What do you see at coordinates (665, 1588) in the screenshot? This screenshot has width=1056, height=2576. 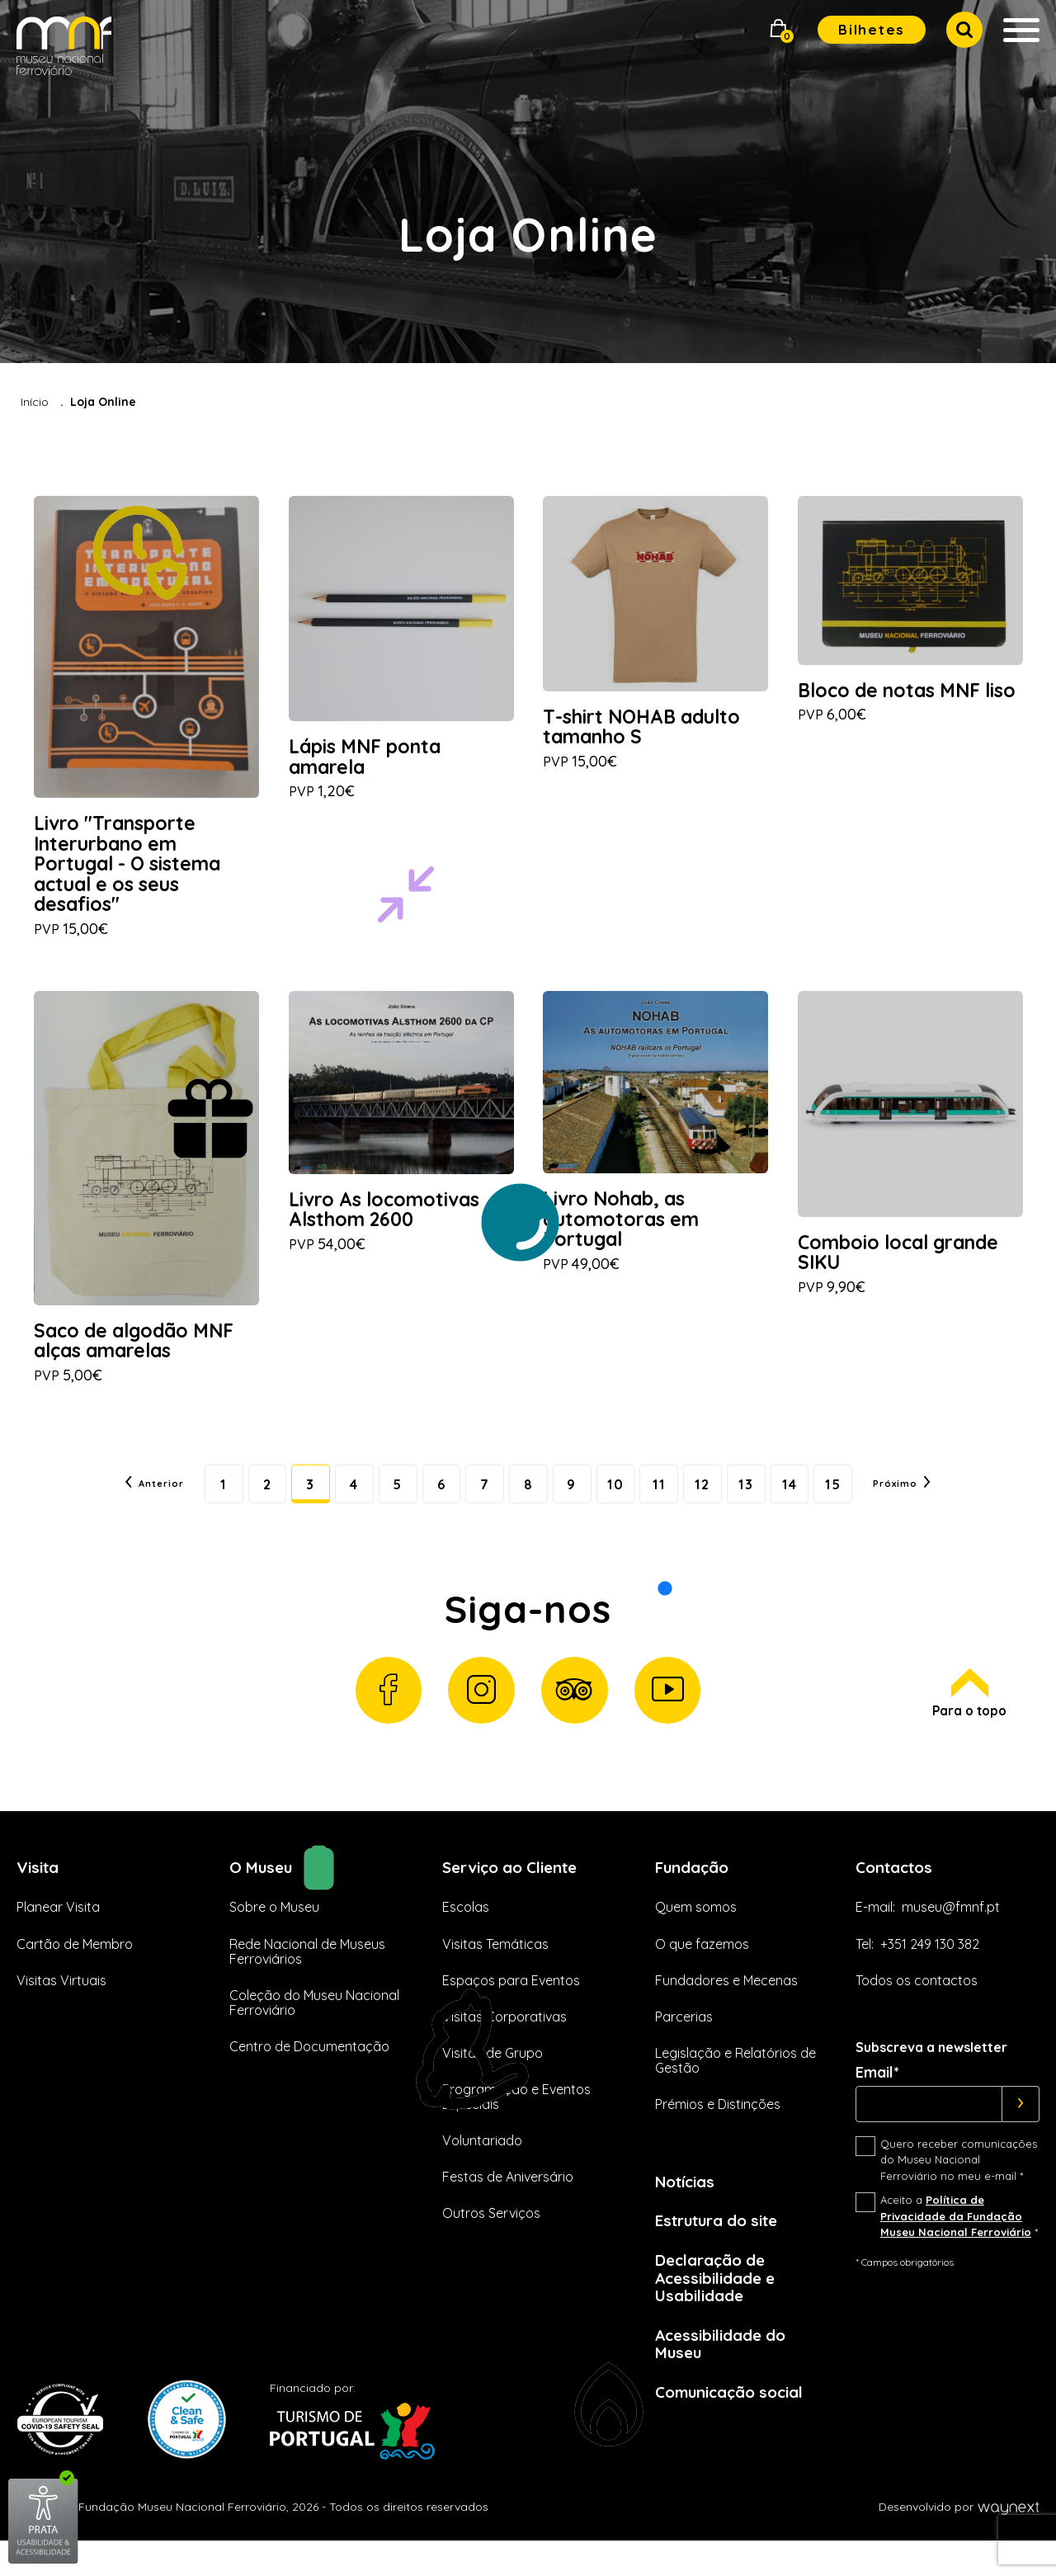 I see `start recording audio or video` at bounding box center [665, 1588].